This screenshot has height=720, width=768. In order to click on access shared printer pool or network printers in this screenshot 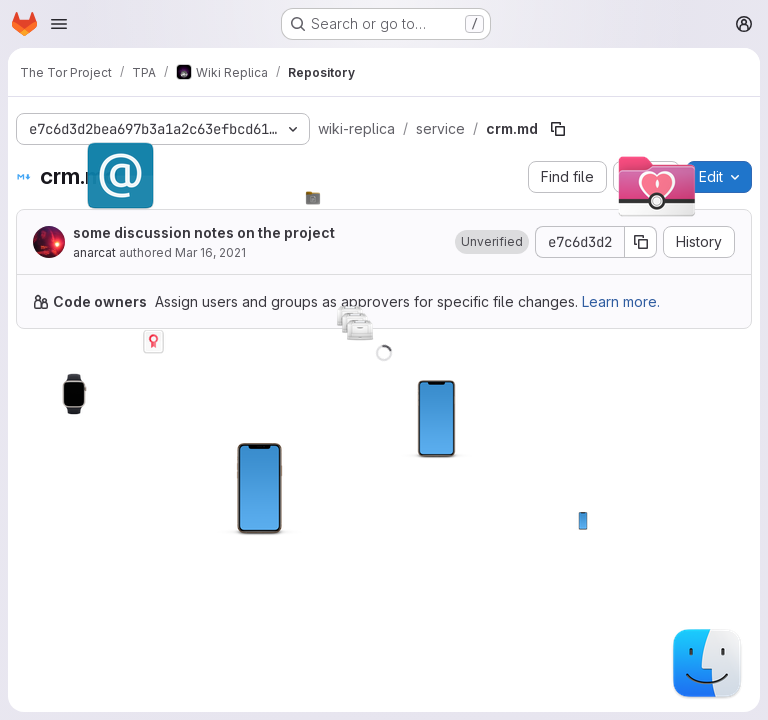, I will do `click(355, 323)`.